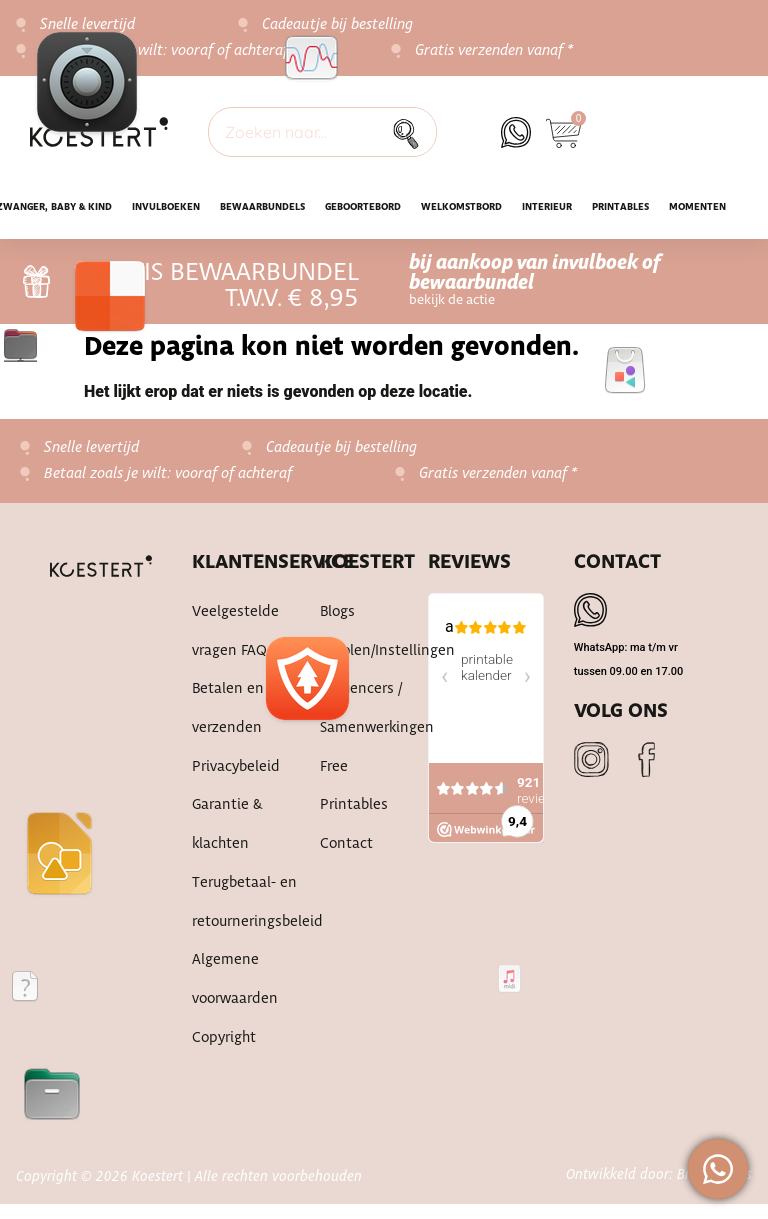  Describe the element at coordinates (20, 345) in the screenshot. I see `access a remote or network folder` at that location.